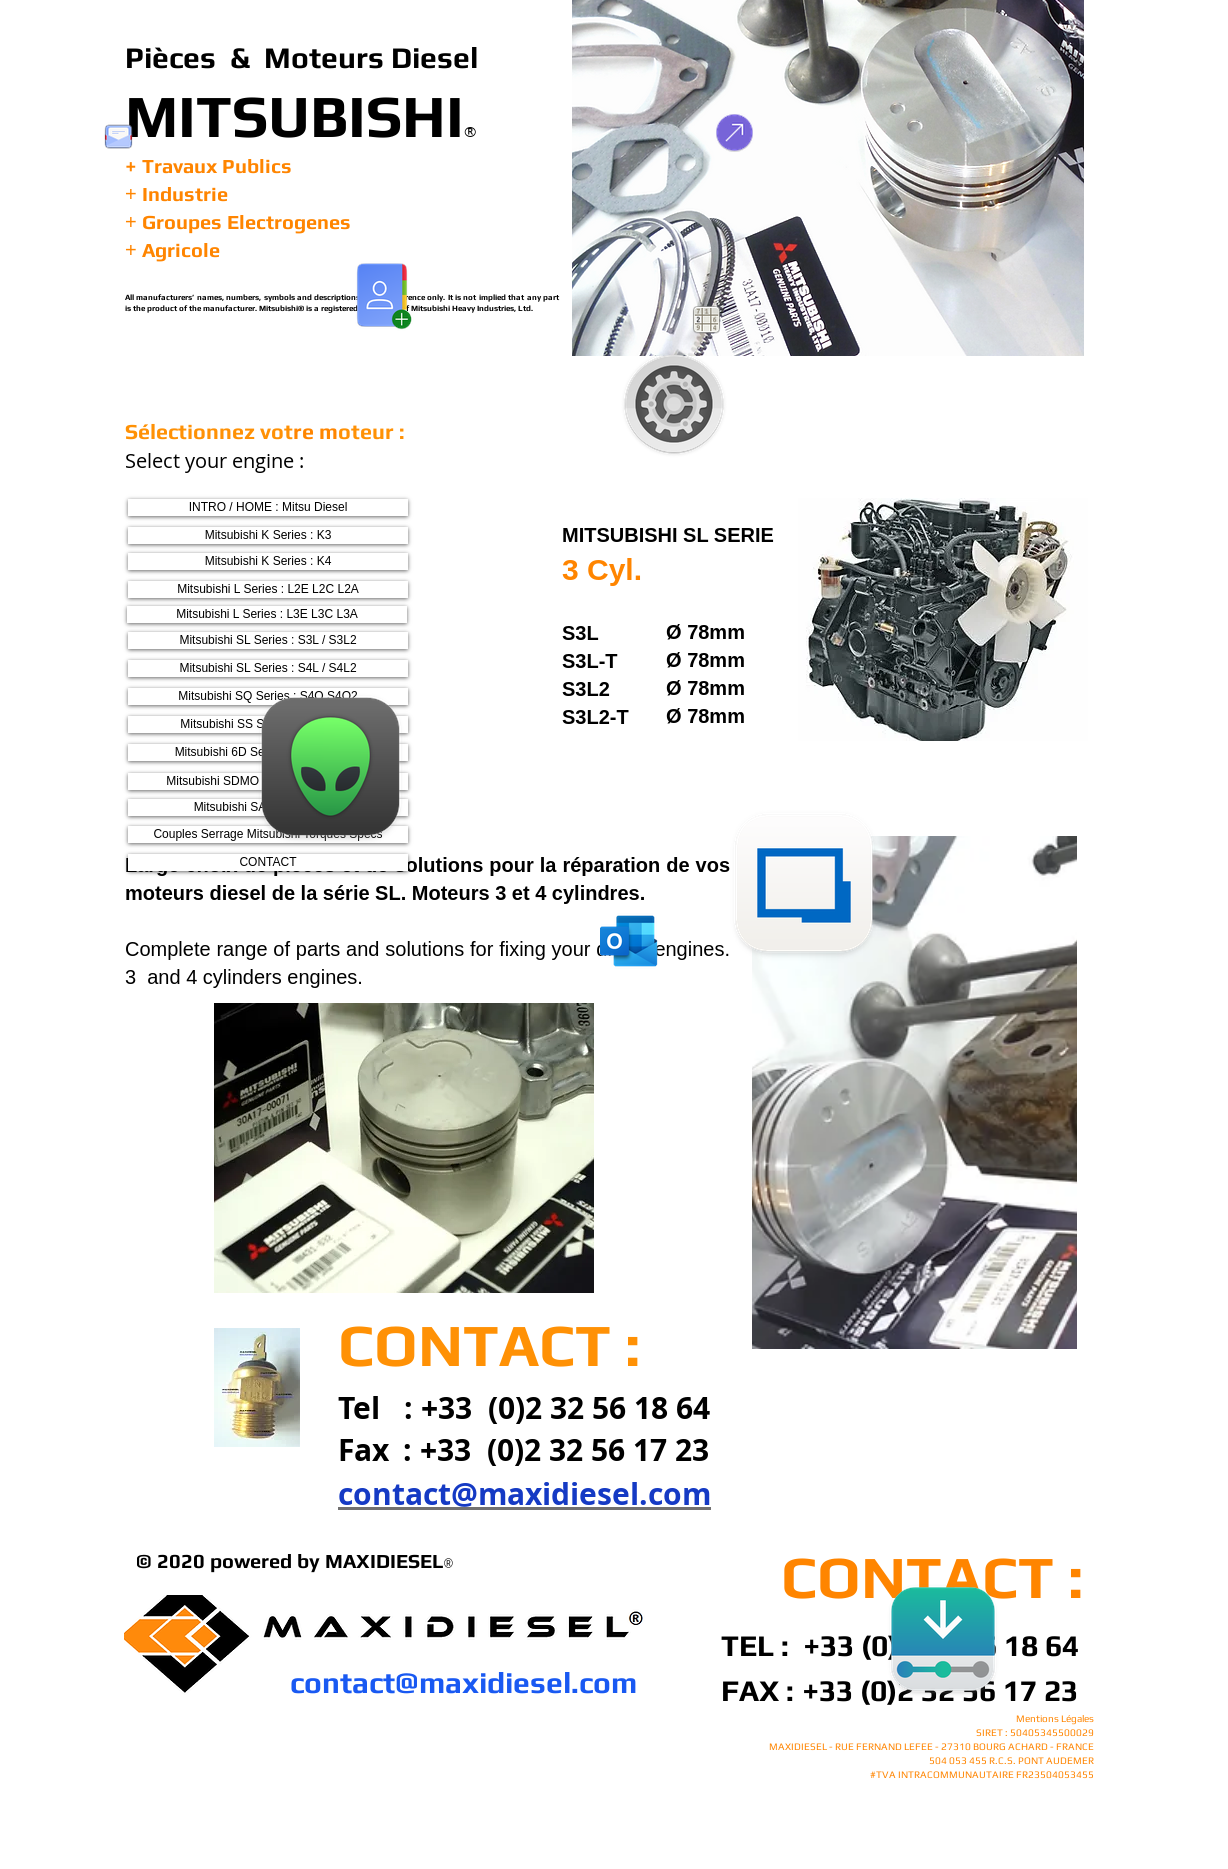 The height and width of the screenshot is (1869, 1228). What do you see at coordinates (382, 295) in the screenshot?
I see `create a new contact in address book` at bounding box center [382, 295].